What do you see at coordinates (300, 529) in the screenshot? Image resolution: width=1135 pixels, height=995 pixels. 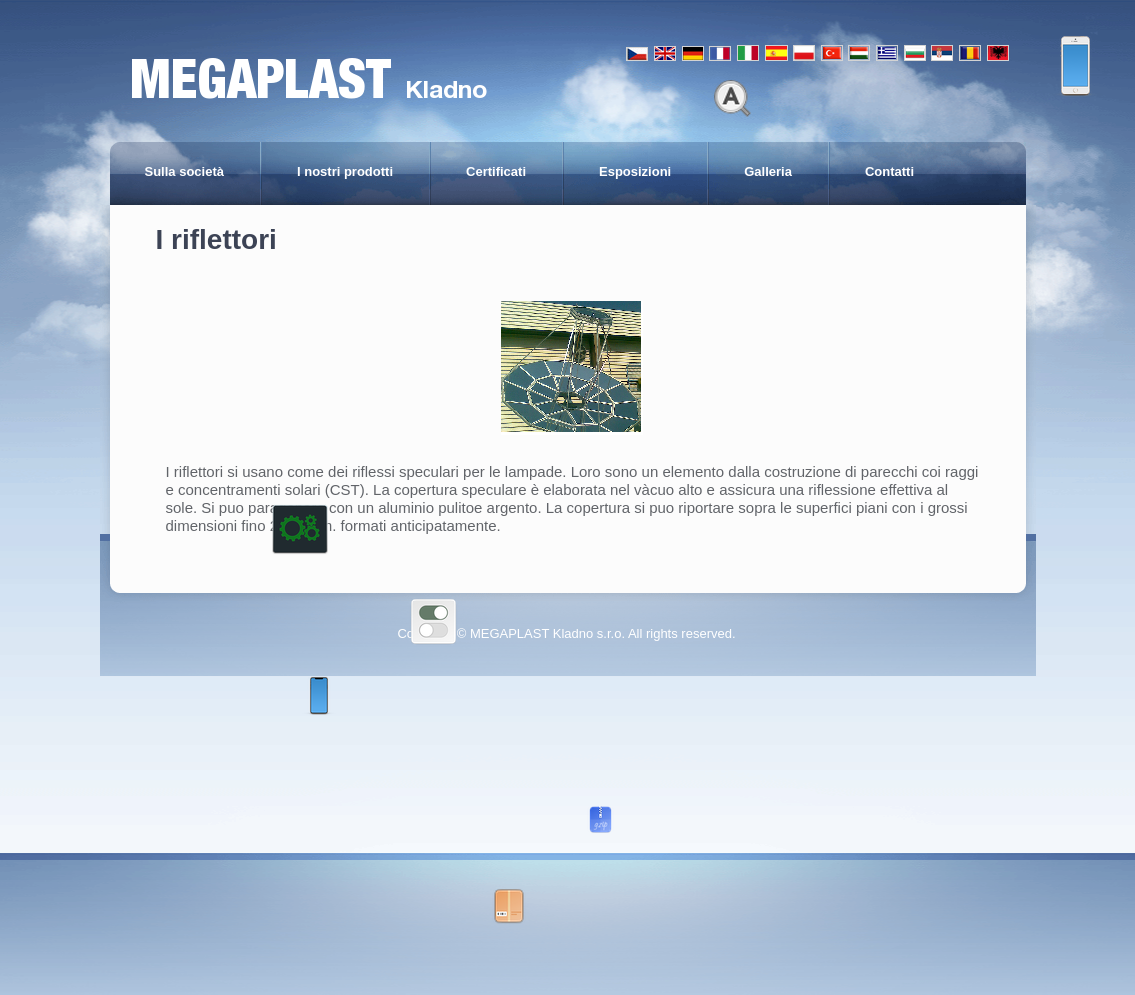 I see `run an iTerm2 automation script` at bounding box center [300, 529].